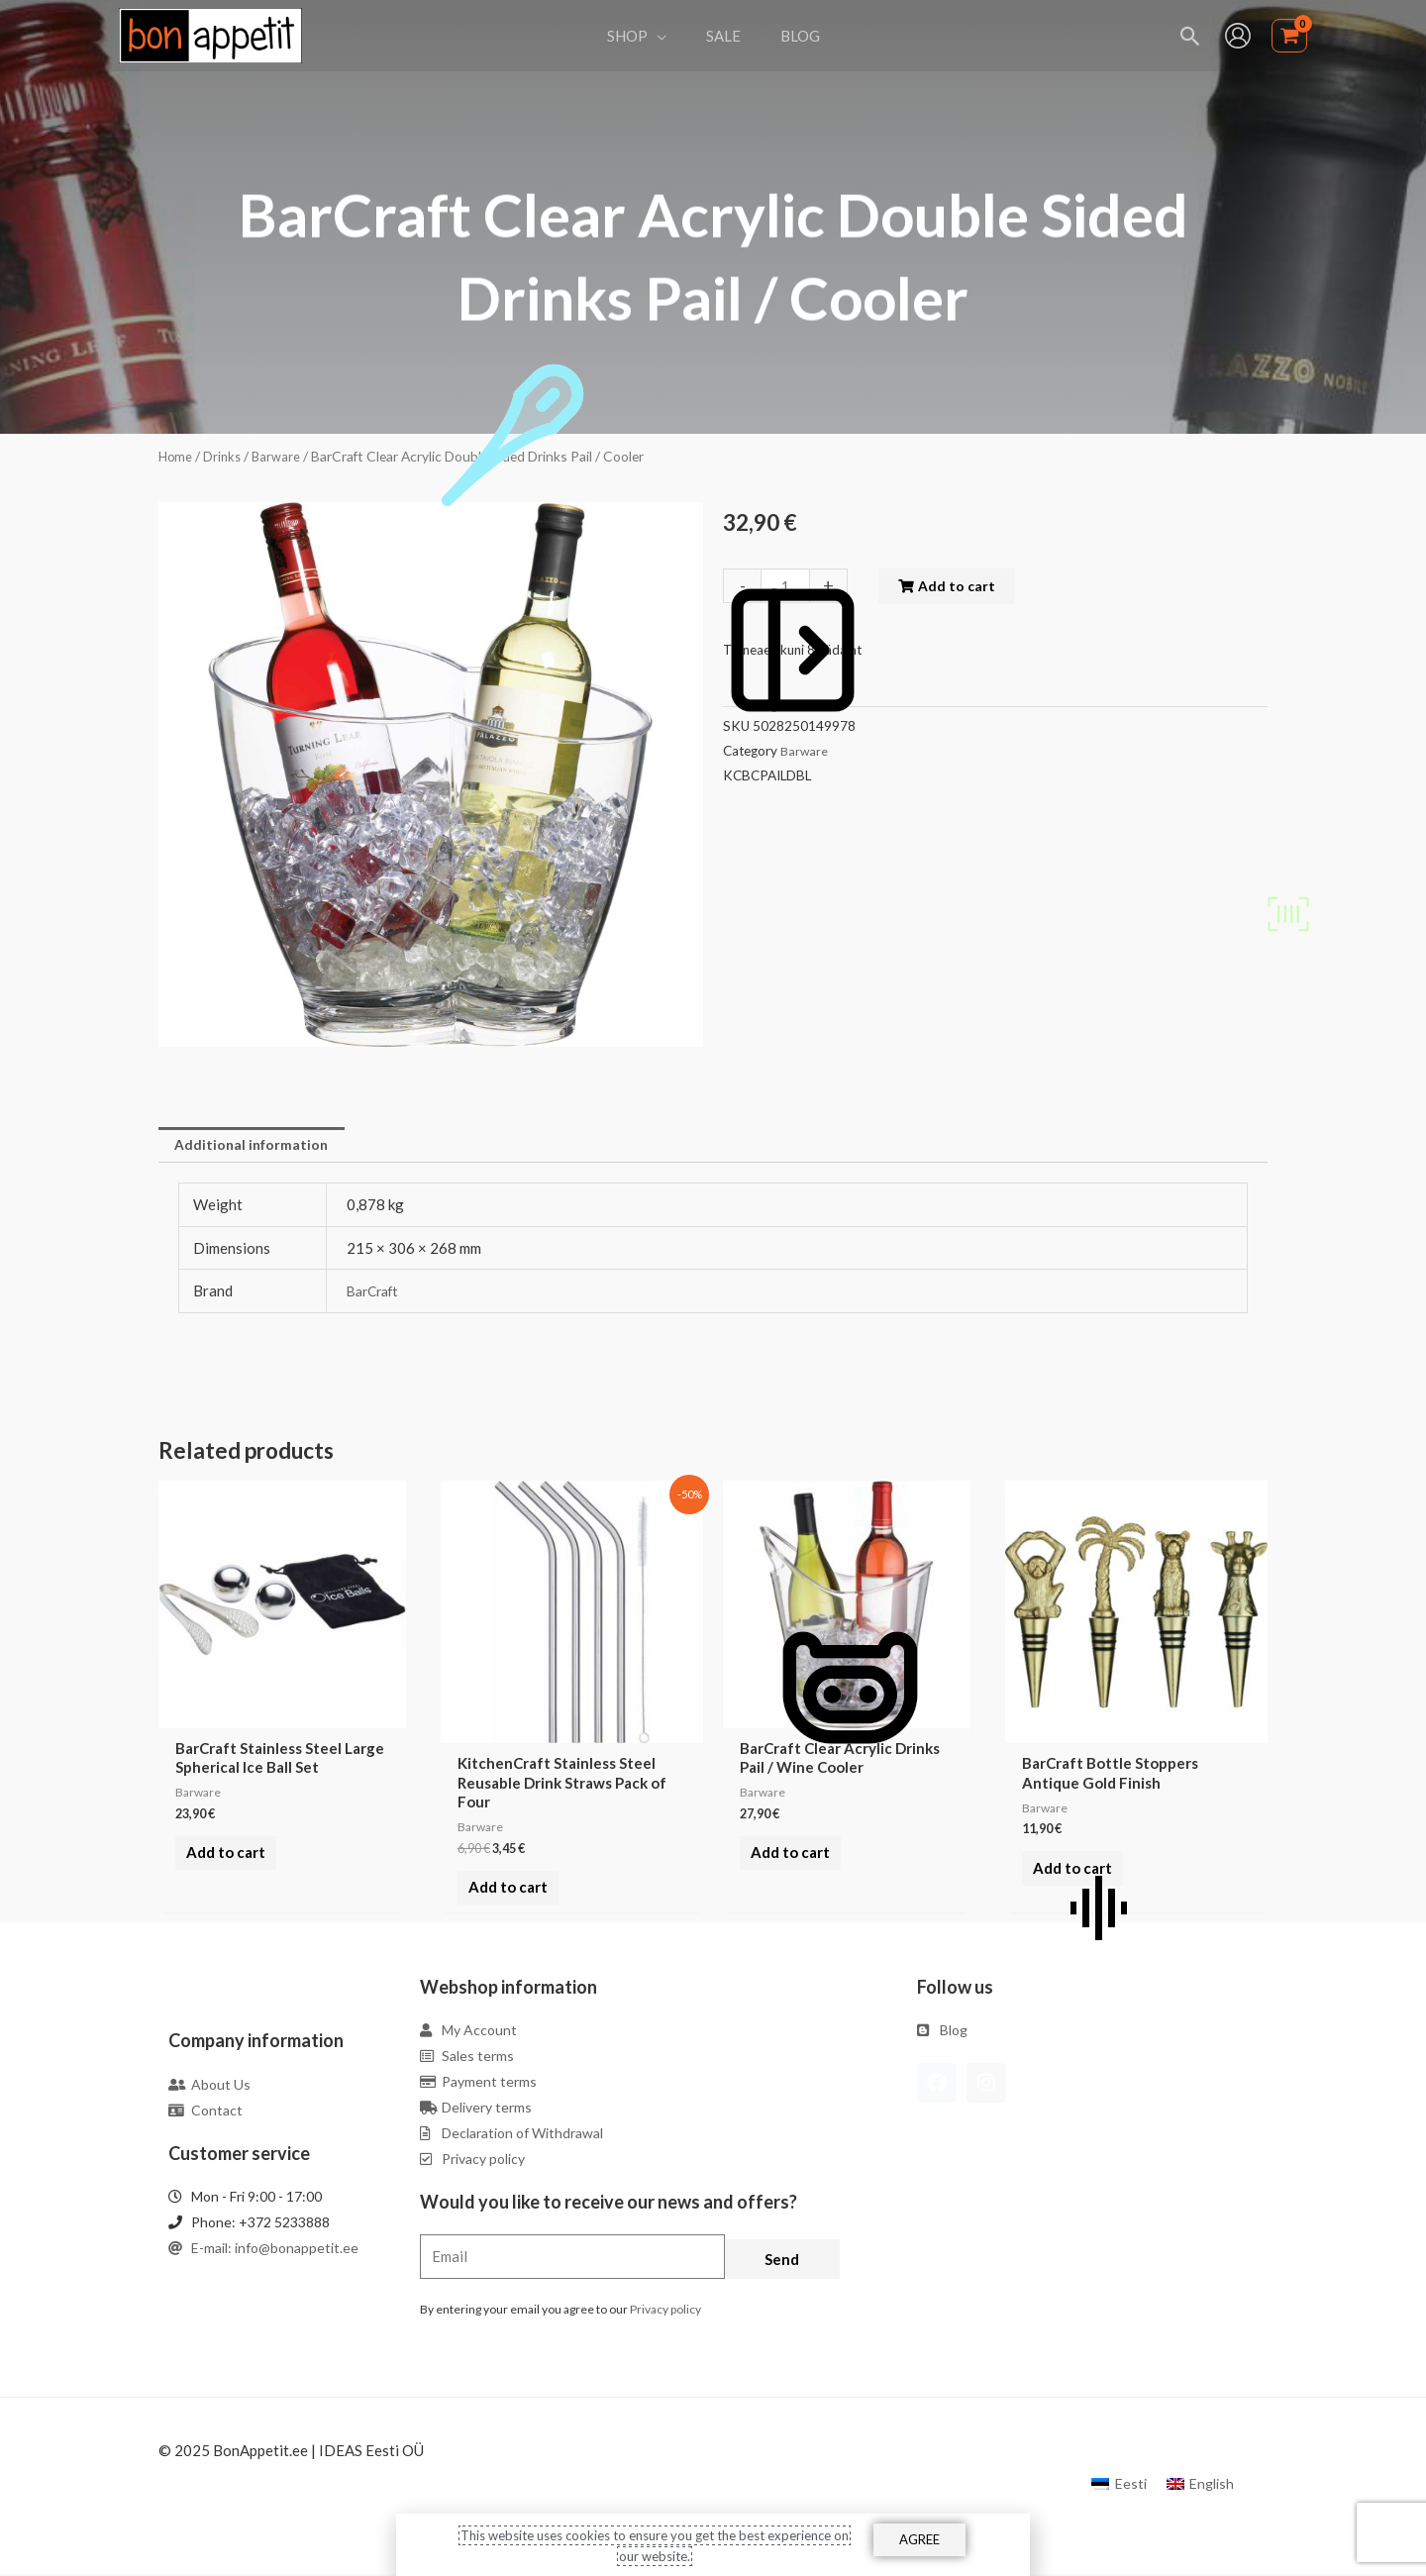 This screenshot has width=1426, height=2576. Describe the element at coordinates (850, 1683) in the screenshot. I see `finn the human character icon from adventure time` at that location.